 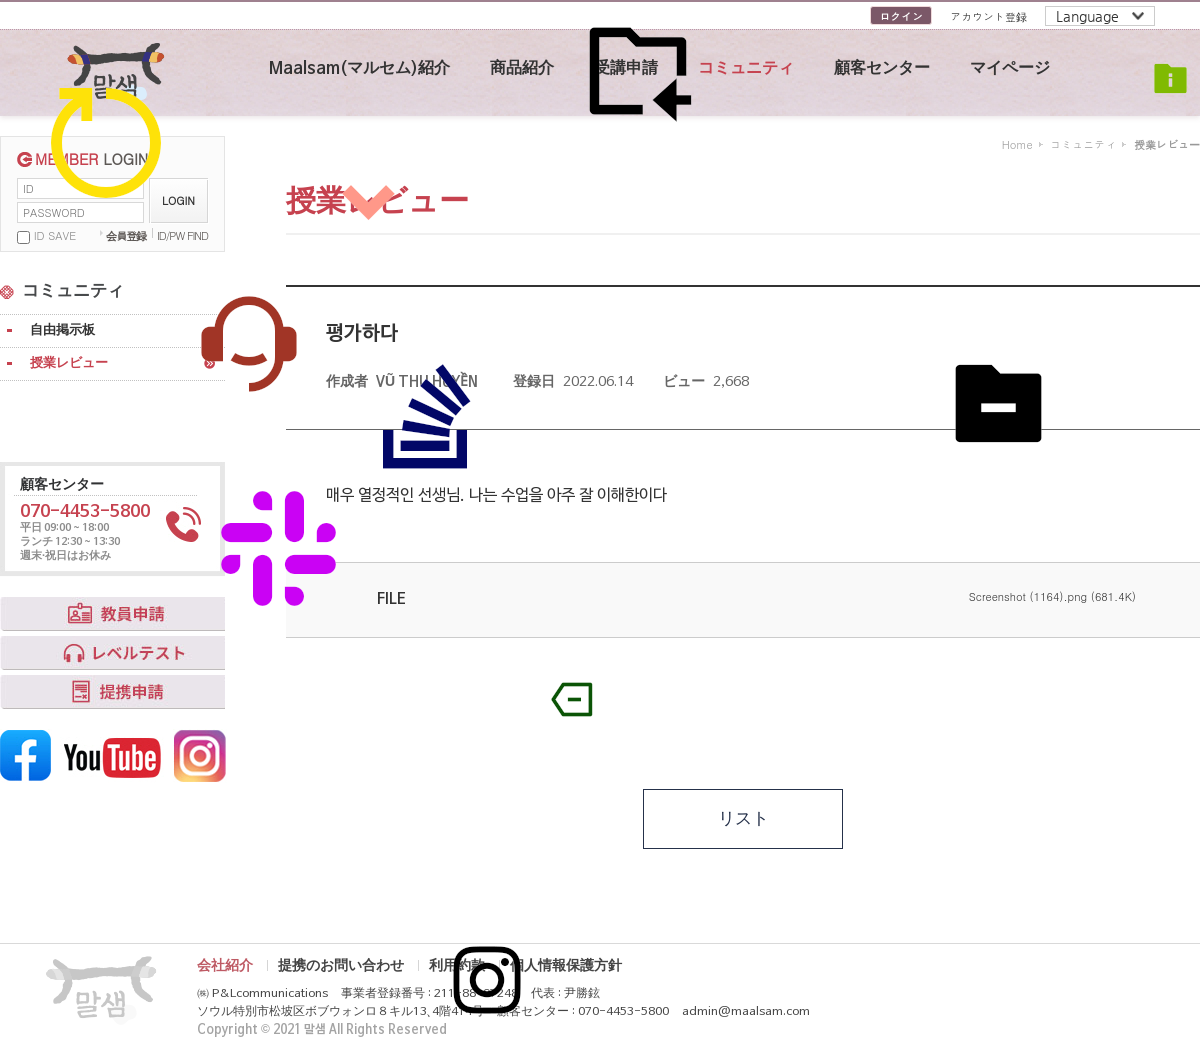 What do you see at coordinates (638, 71) in the screenshot?
I see `view received files or downloads` at bounding box center [638, 71].